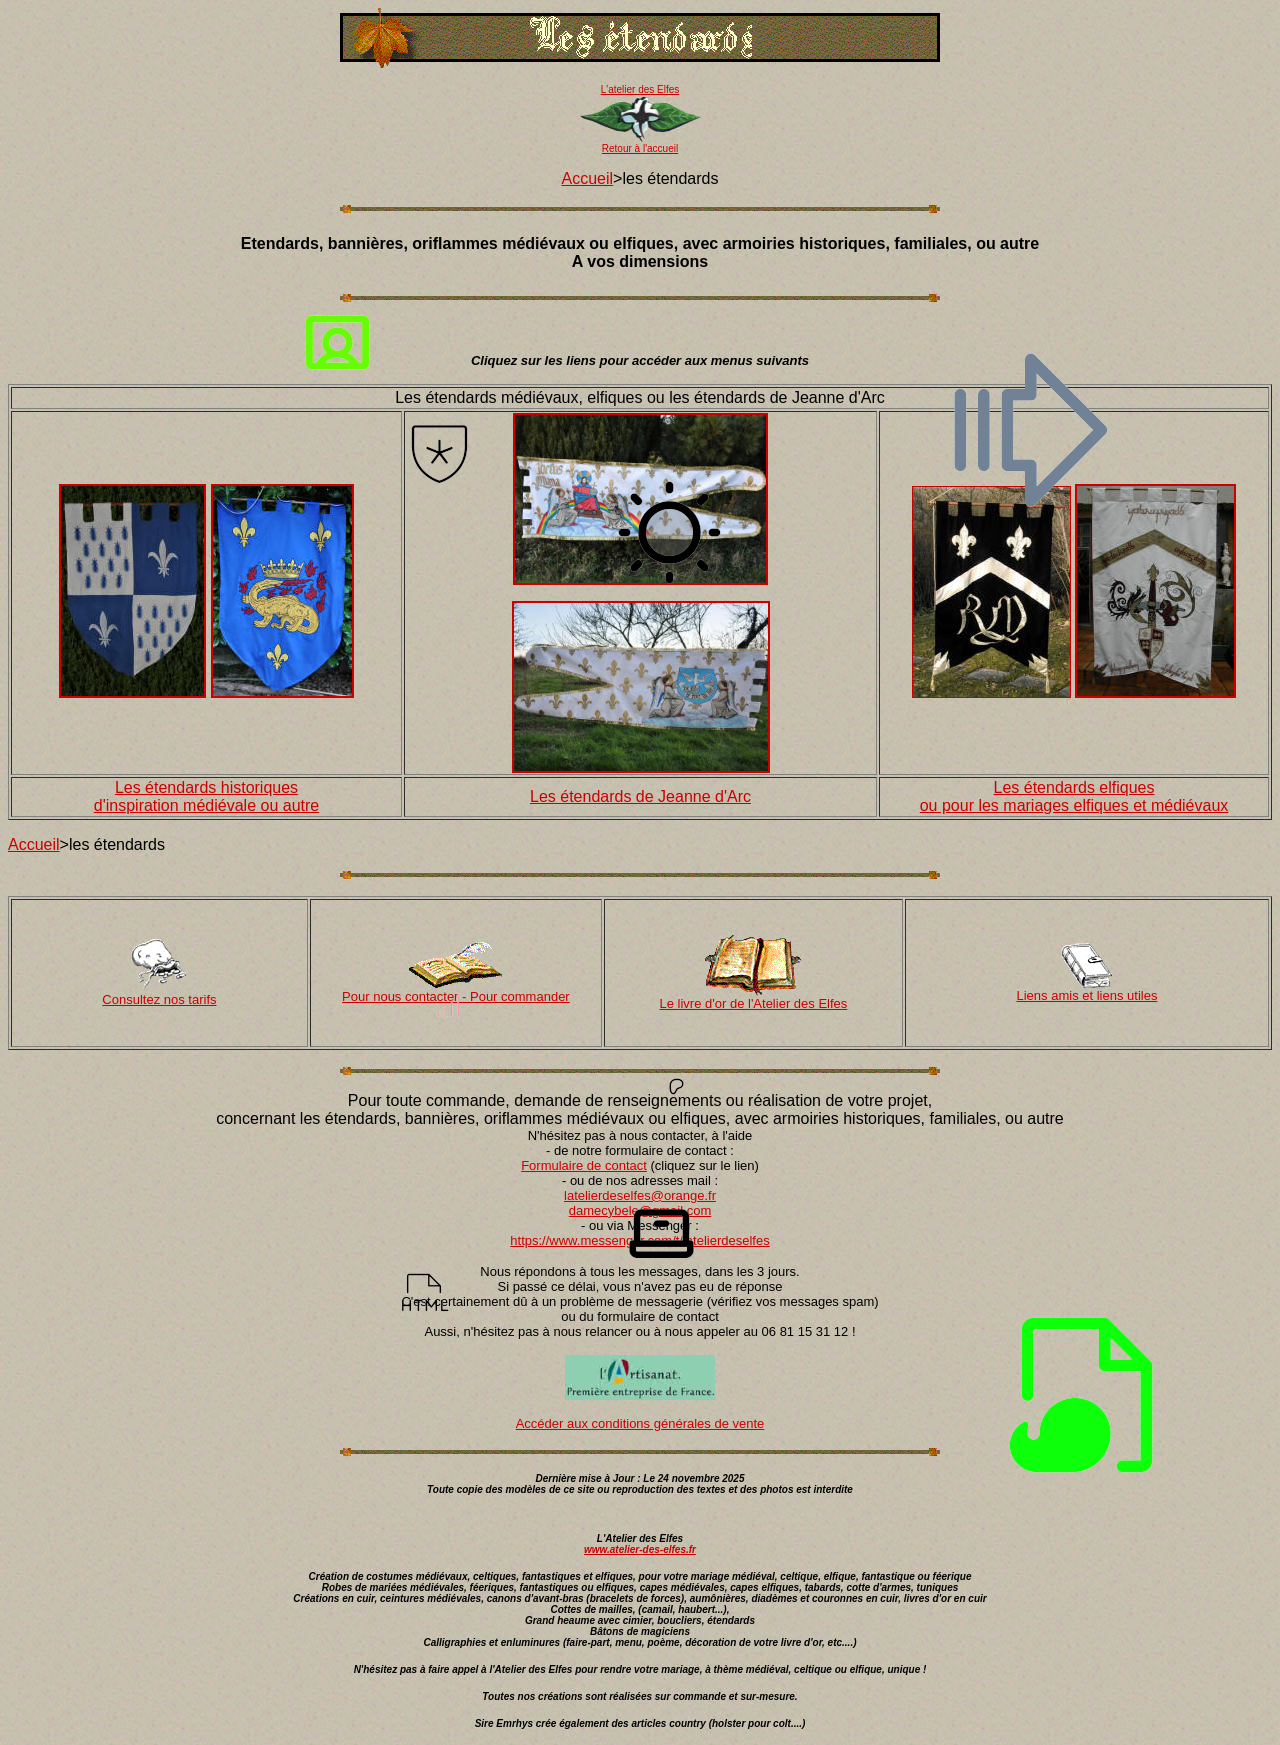 This screenshot has height=1745, width=1280. Describe the element at coordinates (439, 450) in the screenshot. I see `view security rating or trust status` at that location.